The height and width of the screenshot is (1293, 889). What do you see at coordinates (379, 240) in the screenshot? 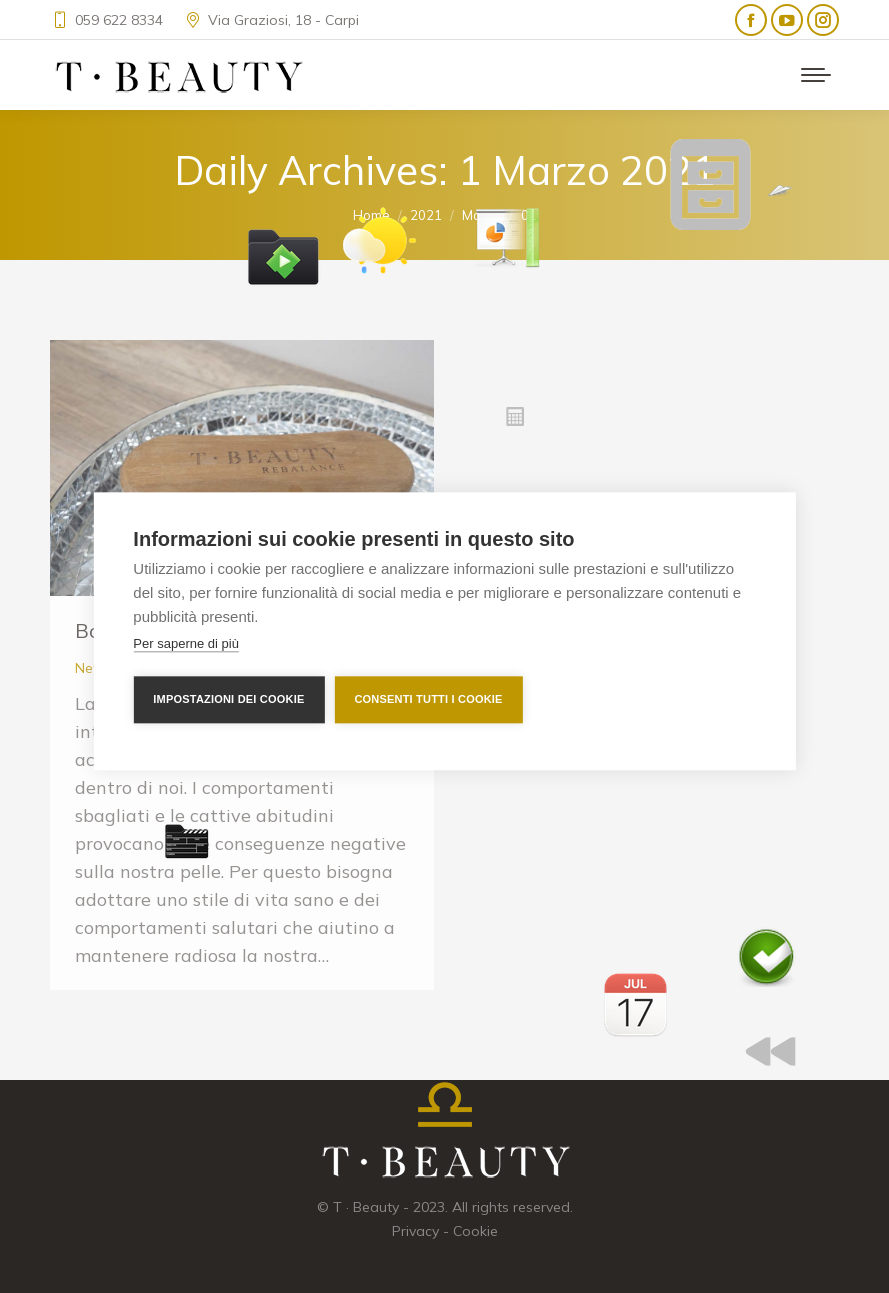
I see `indicates scattered showers with partial sun` at bounding box center [379, 240].